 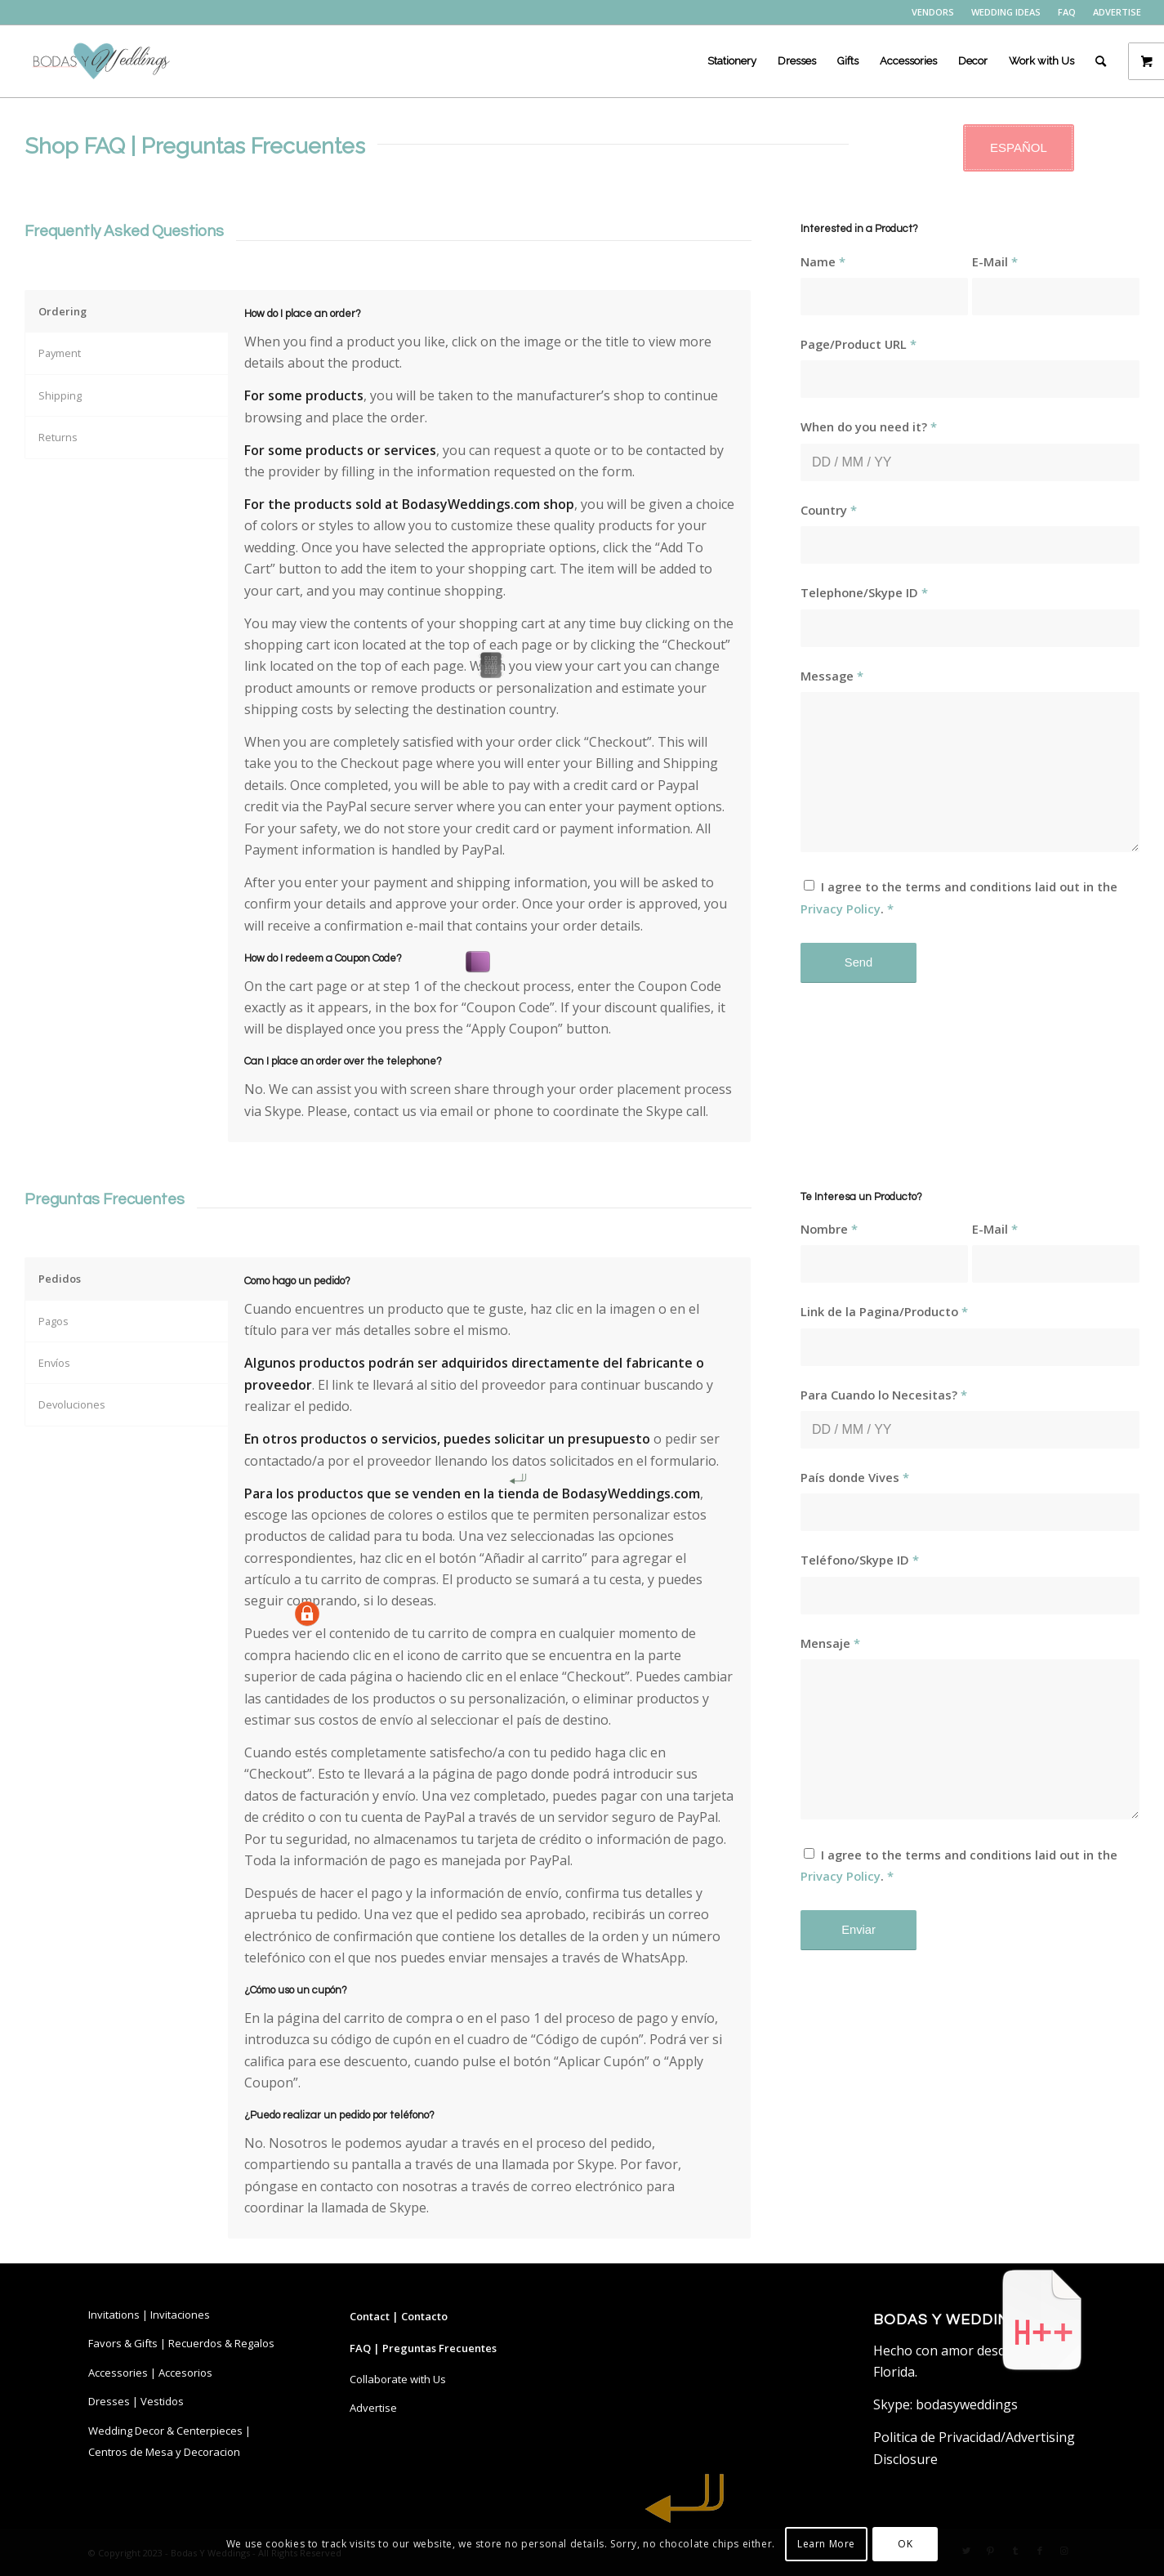 I want to click on reply to all recipients in an email thread, so click(x=683, y=2498).